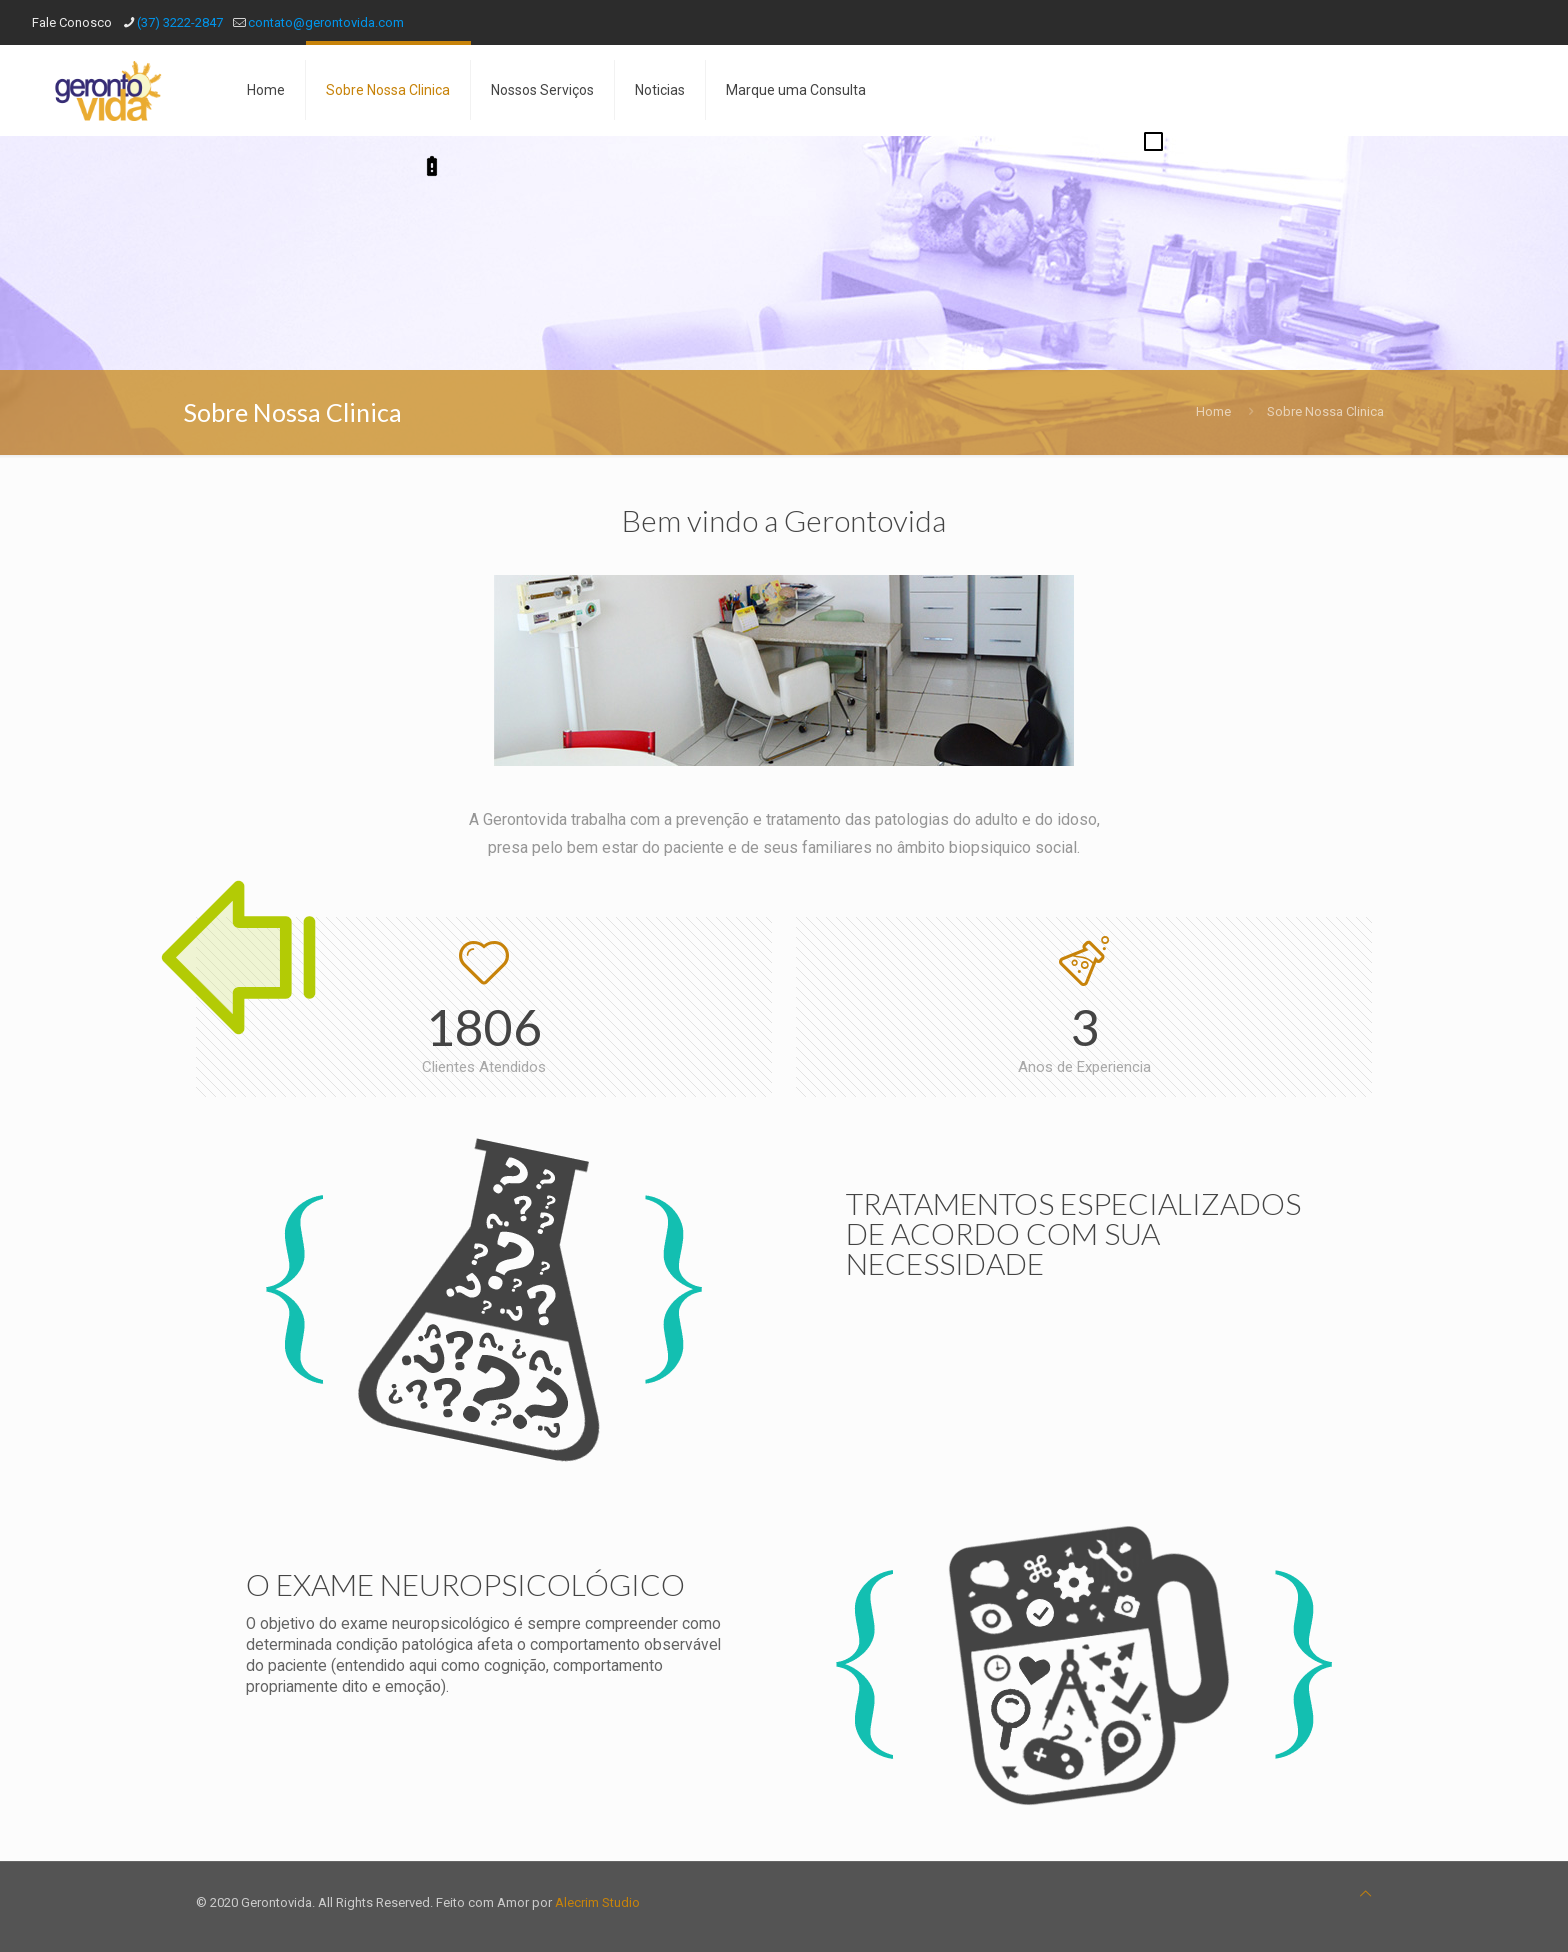  What do you see at coordinates (1153, 141) in the screenshot?
I see `crop image to square aspect ratio` at bounding box center [1153, 141].